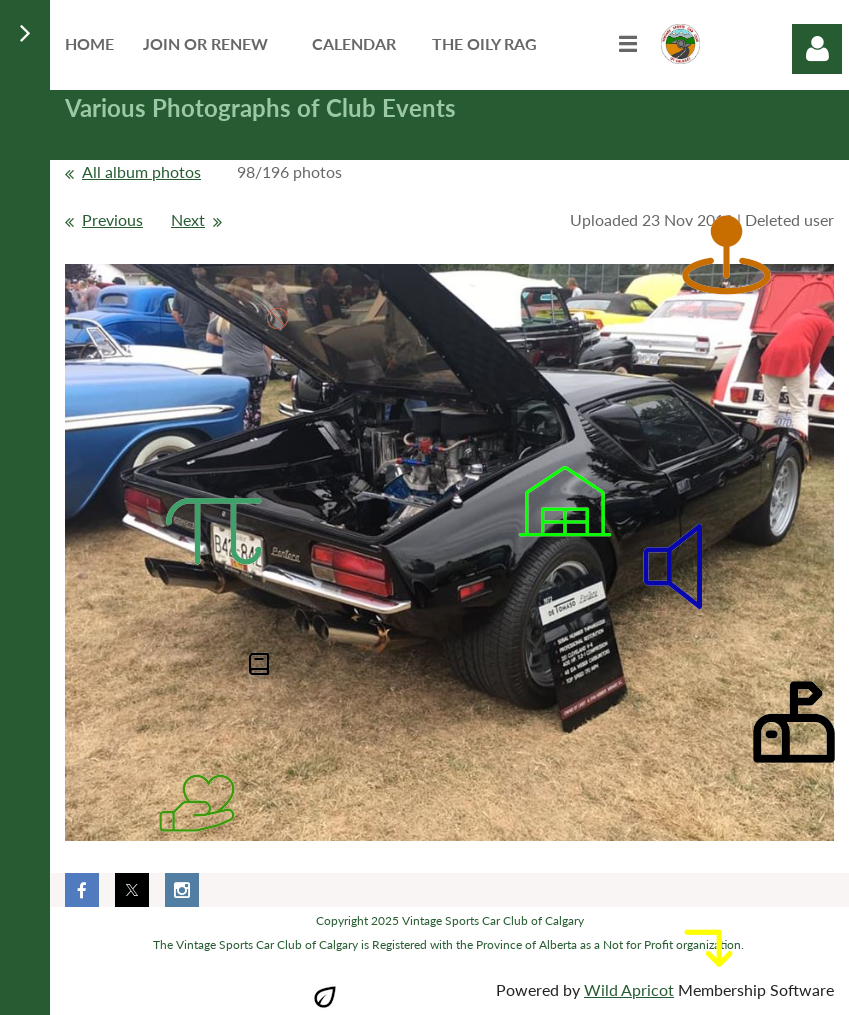  What do you see at coordinates (794, 722) in the screenshot?
I see `access your mailbox or inbox` at bounding box center [794, 722].